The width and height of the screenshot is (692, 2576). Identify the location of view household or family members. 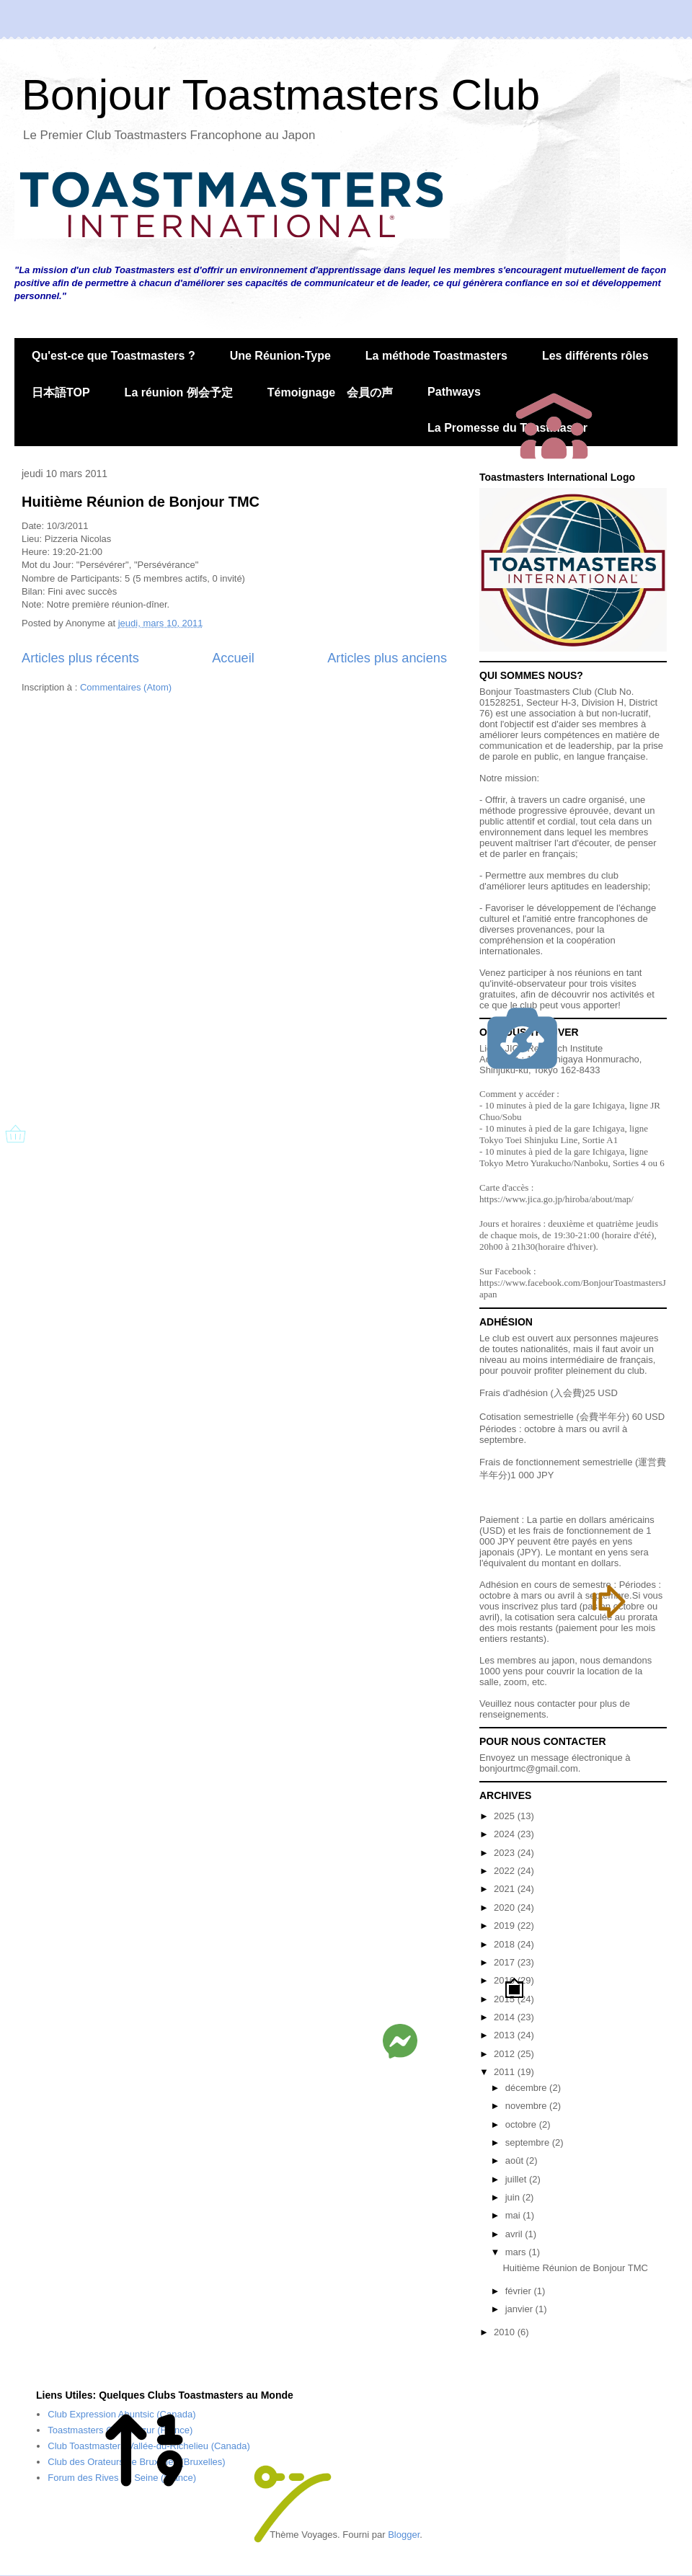
(554, 429).